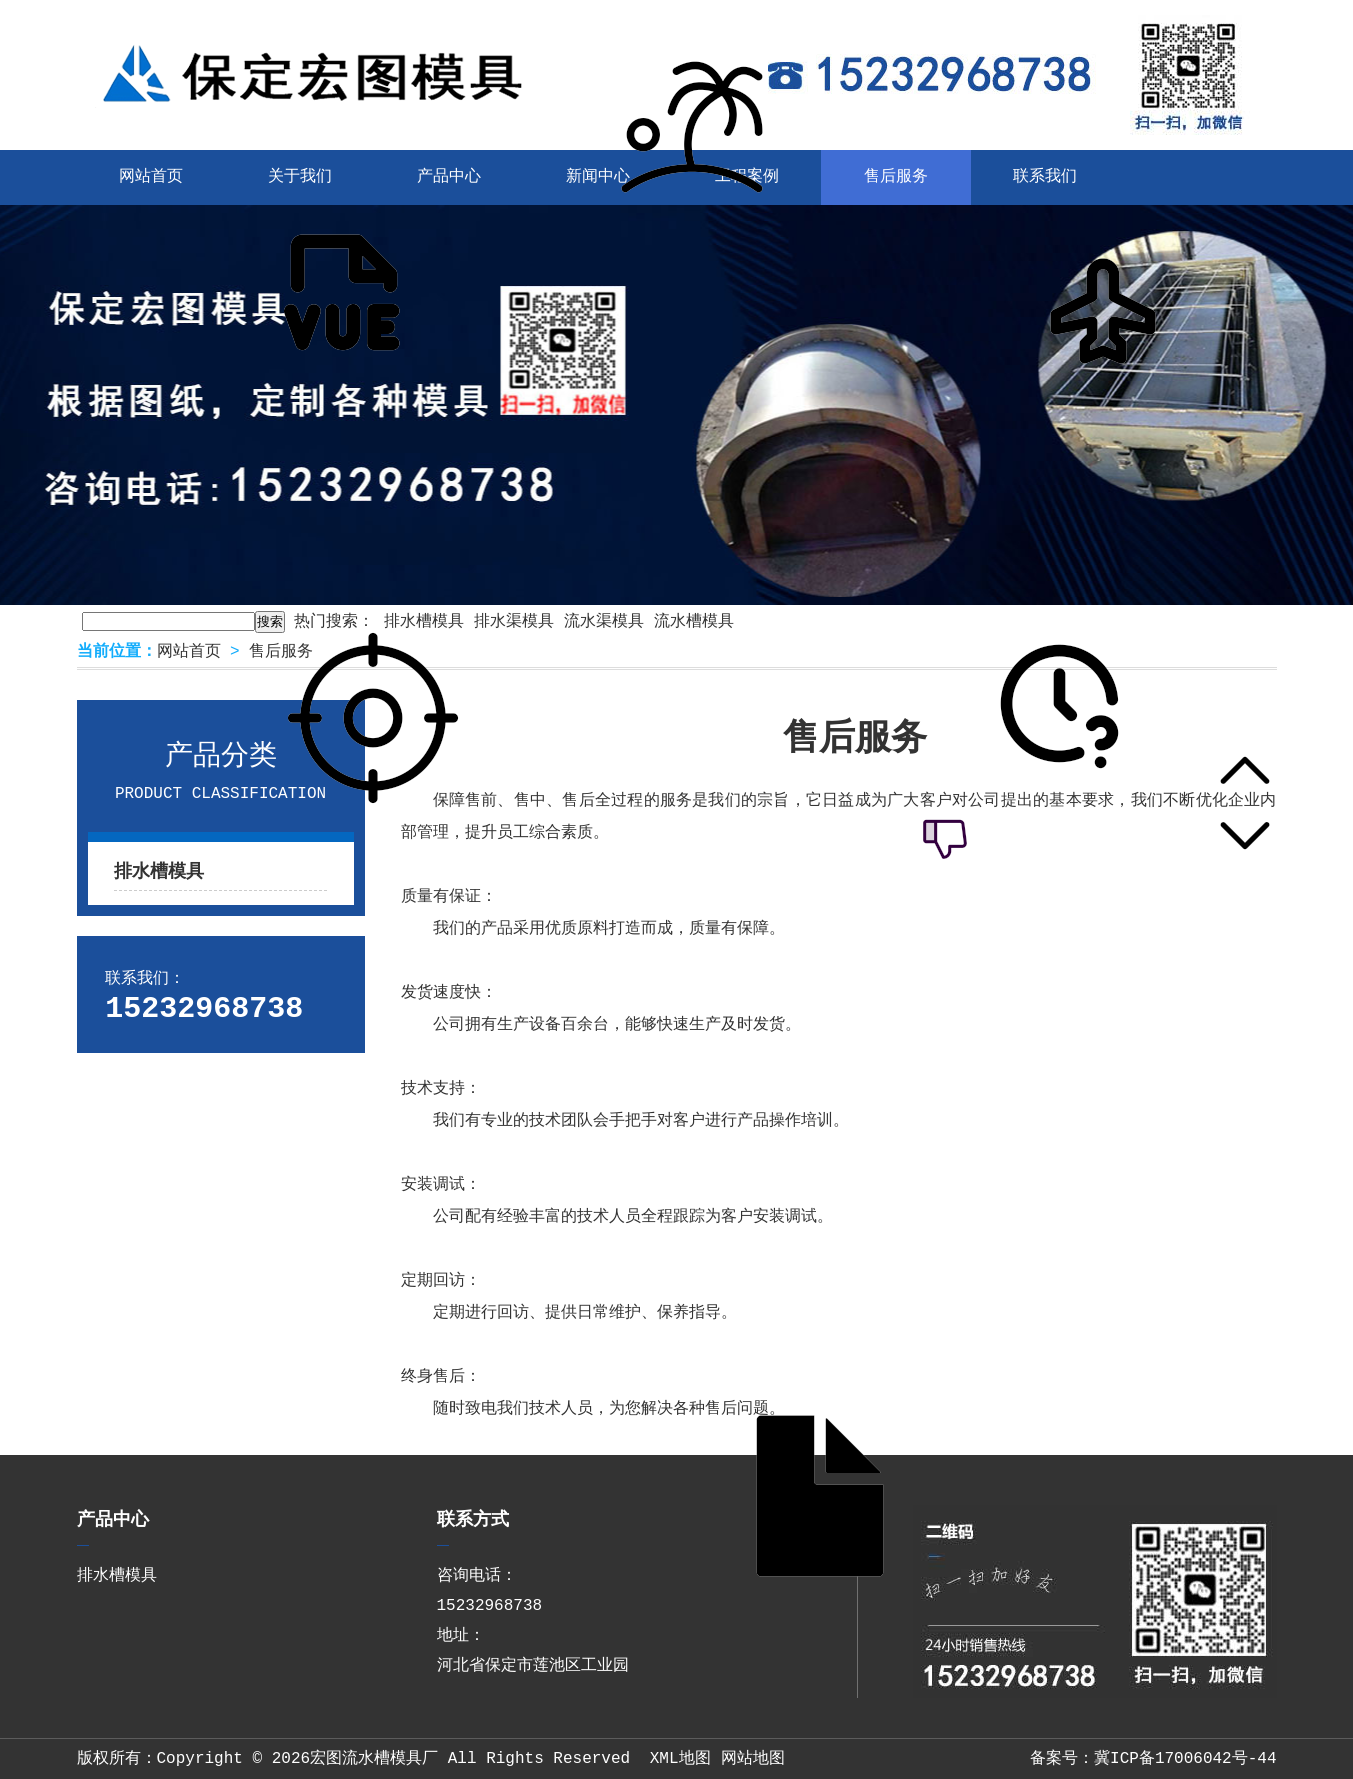  Describe the element at coordinates (1059, 703) in the screenshot. I see `unknown or unconfirmed time` at that location.